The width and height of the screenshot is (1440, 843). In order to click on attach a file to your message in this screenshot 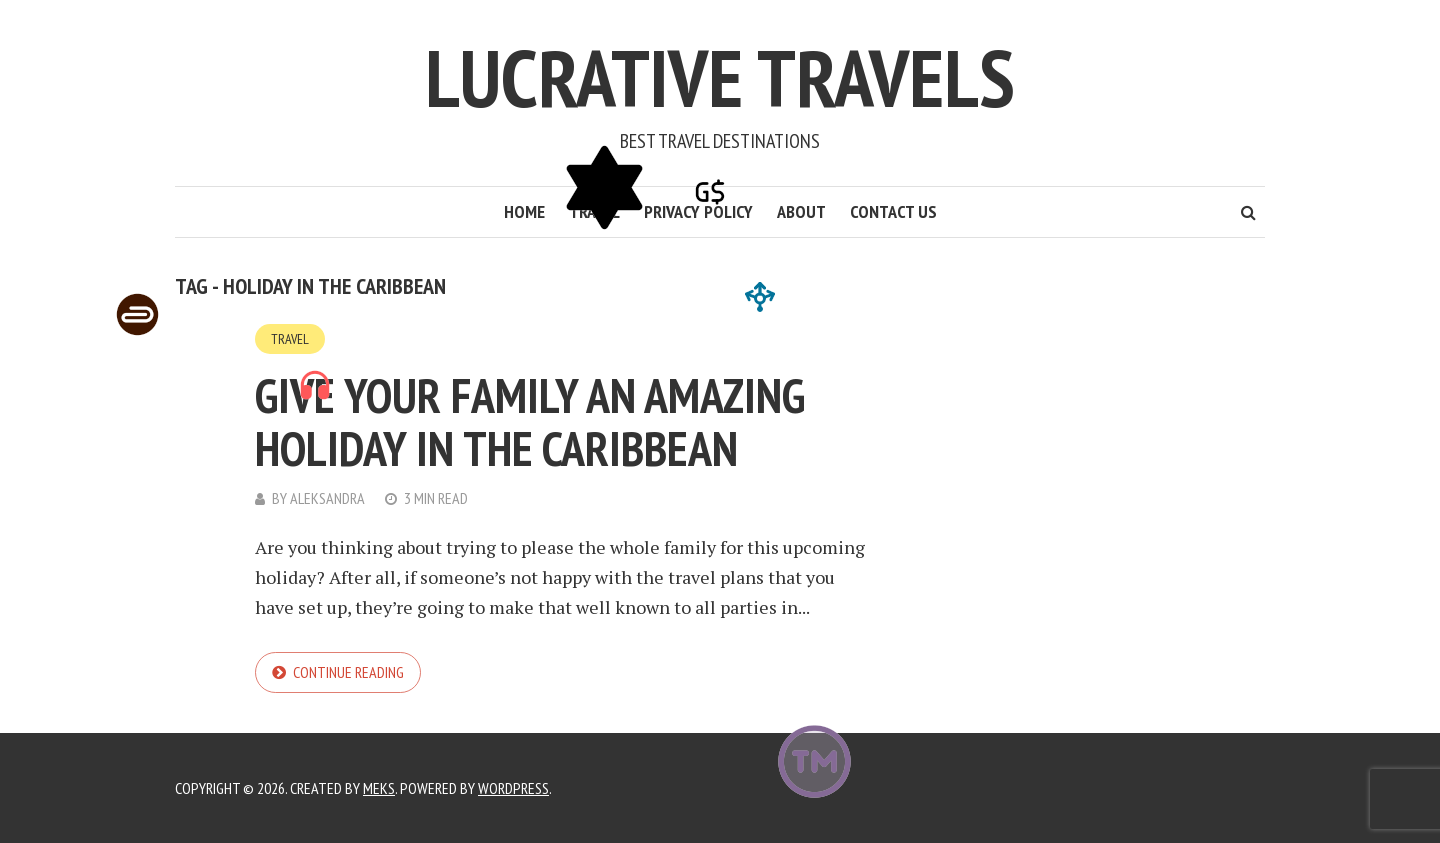, I will do `click(137, 314)`.